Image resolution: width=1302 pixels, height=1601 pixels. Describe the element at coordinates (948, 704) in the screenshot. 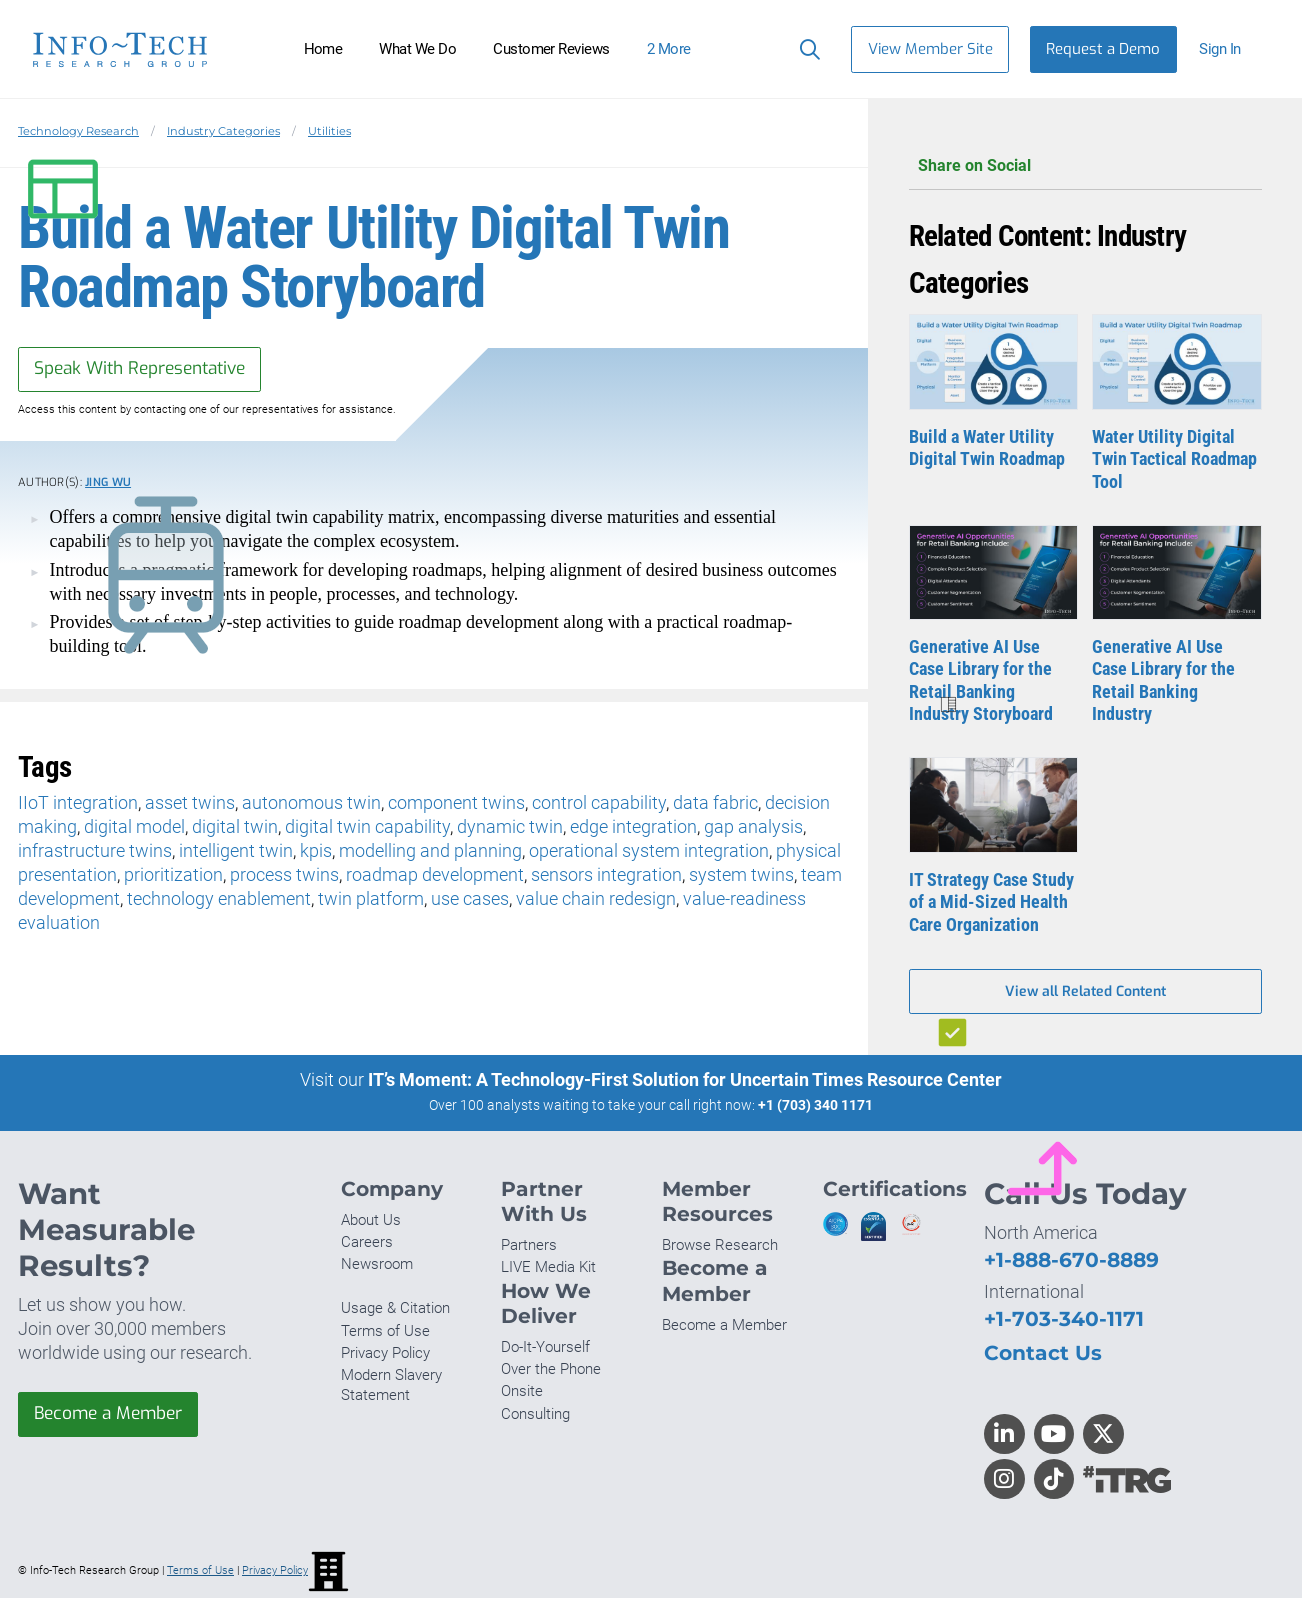

I see `toggle half-fill or partial selection` at that location.